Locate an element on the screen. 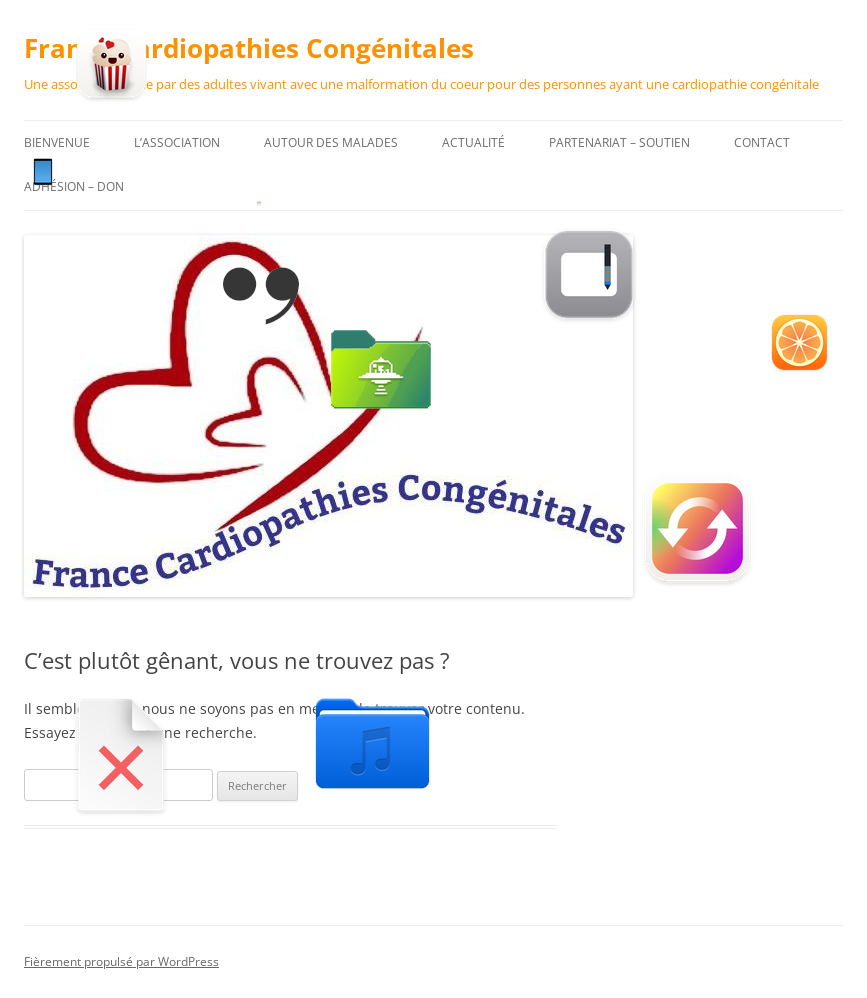  open your music files folder is located at coordinates (372, 743).